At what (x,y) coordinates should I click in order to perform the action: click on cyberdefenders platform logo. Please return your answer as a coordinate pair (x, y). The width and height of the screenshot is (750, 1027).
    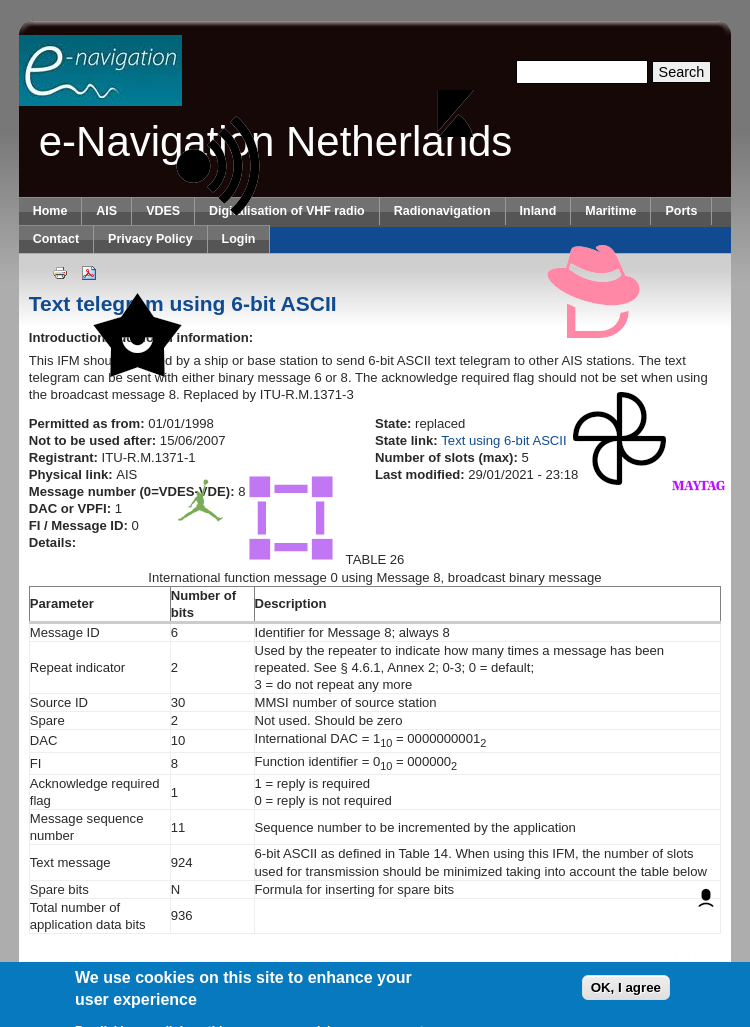
    Looking at the image, I should click on (593, 291).